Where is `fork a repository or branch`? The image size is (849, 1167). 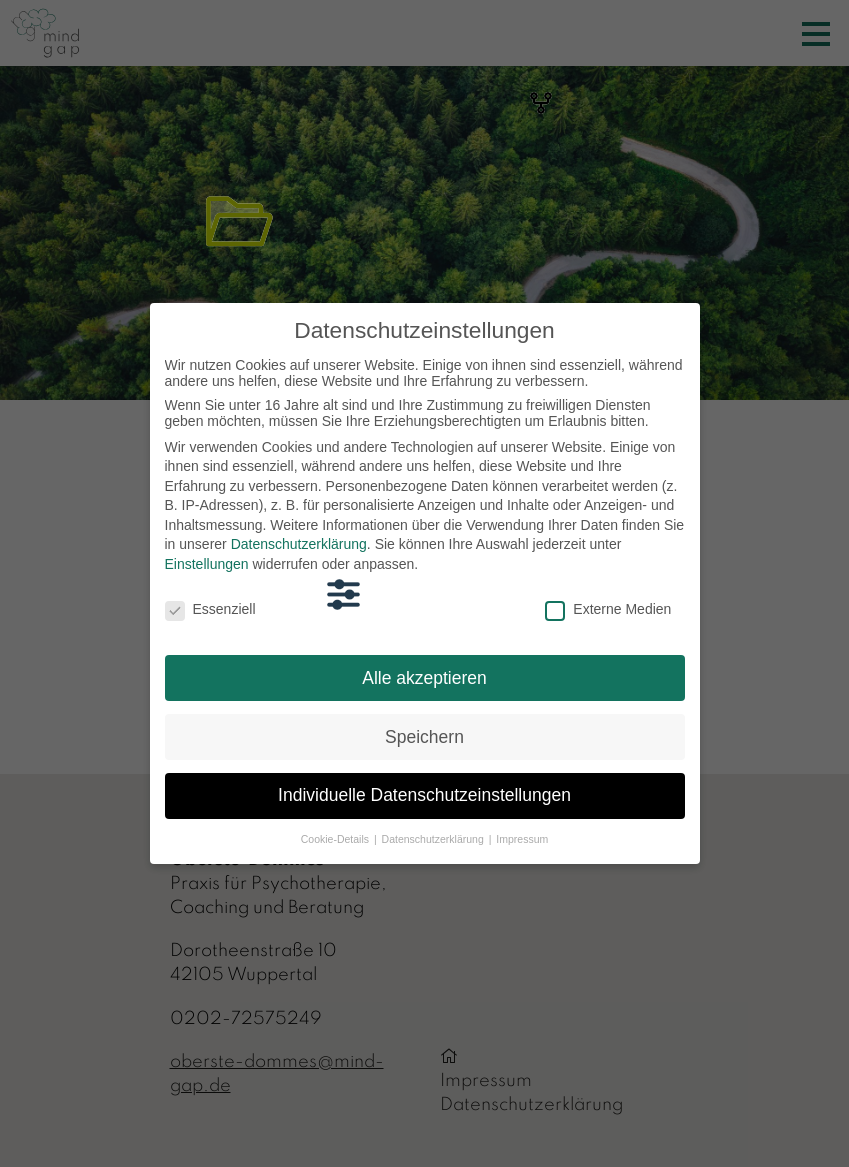
fork a repository or branch is located at coordinates (541, 103).